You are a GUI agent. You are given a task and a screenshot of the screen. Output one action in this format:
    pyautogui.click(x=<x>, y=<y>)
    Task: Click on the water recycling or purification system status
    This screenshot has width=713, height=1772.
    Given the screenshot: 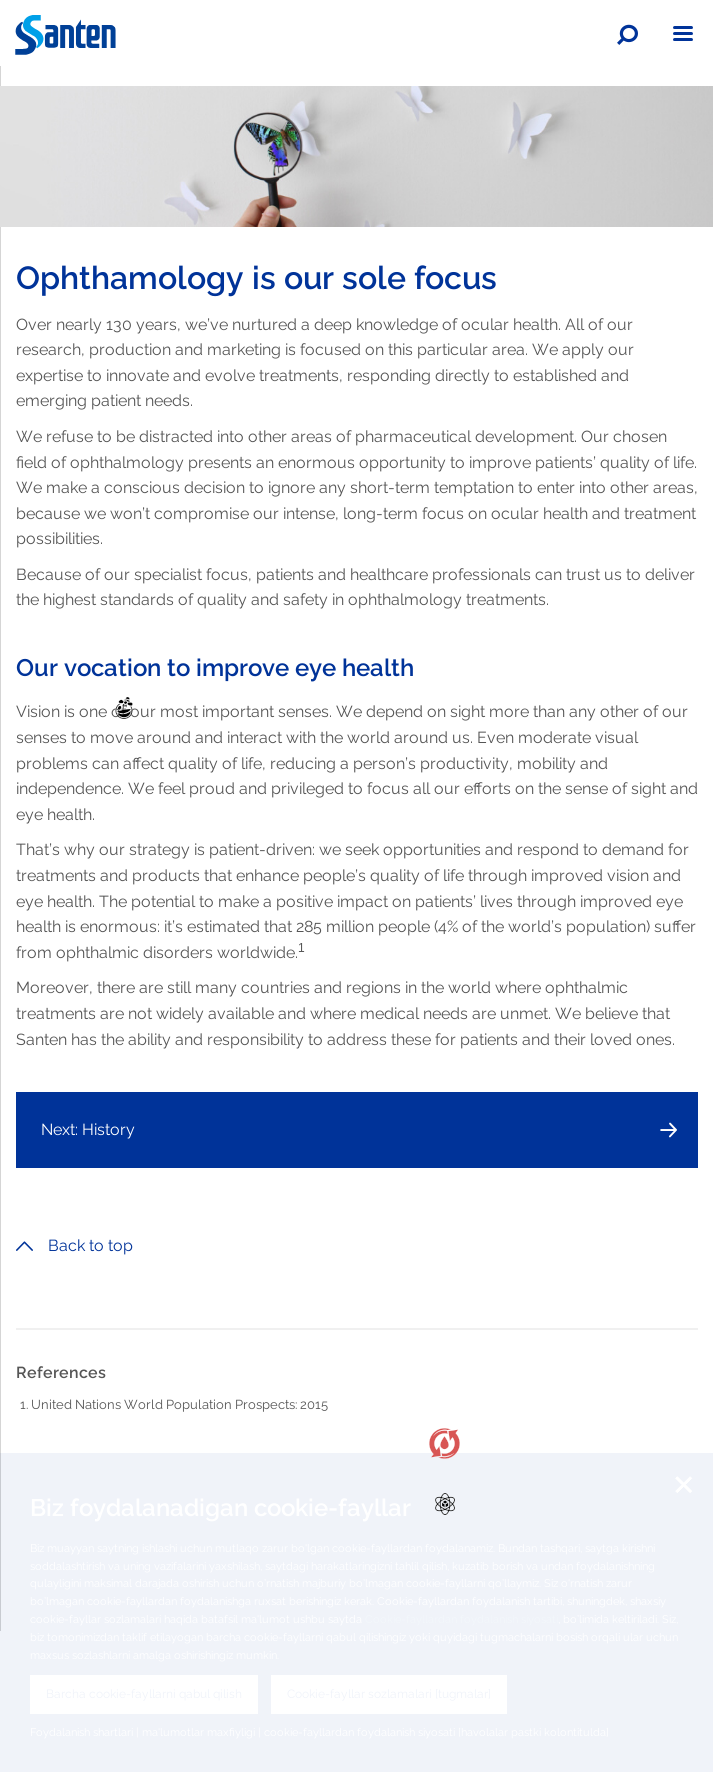 What is the action you would take?
    pyautogui.click(x=444, y=1443)
    